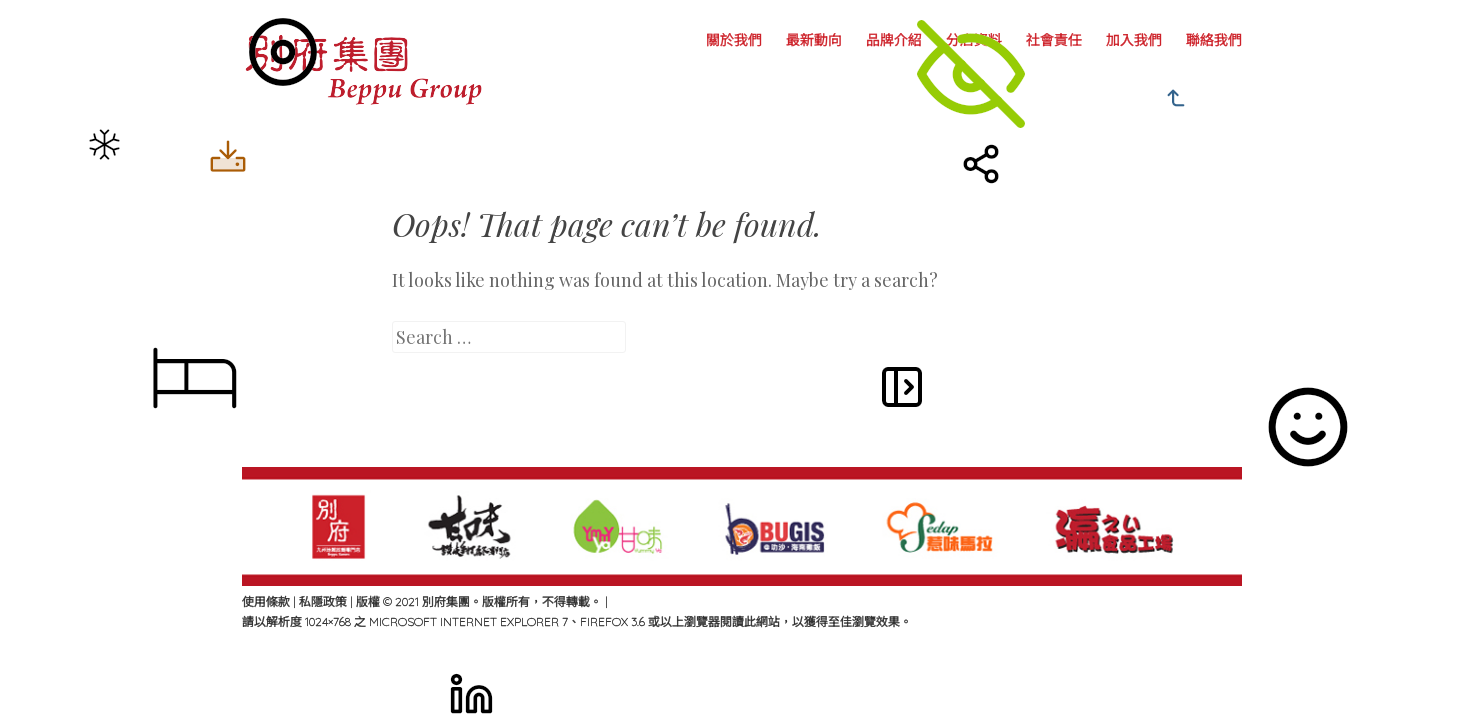  What do you see at coordinates (471, 694) in the screenshot?
I see `connect to LinkedIn` at bounding box center [471, 694].